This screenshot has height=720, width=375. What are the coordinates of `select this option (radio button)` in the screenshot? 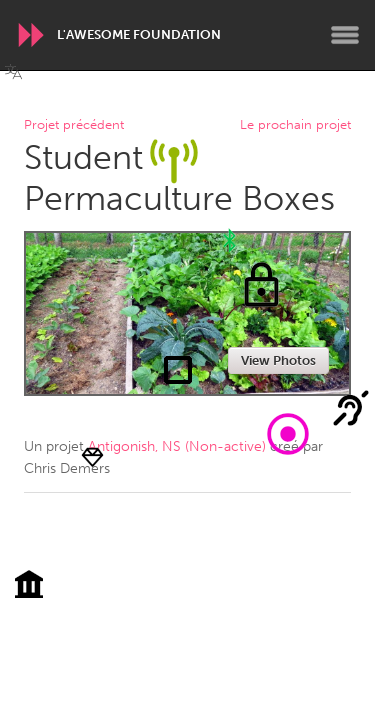 It's located at (288, 434).